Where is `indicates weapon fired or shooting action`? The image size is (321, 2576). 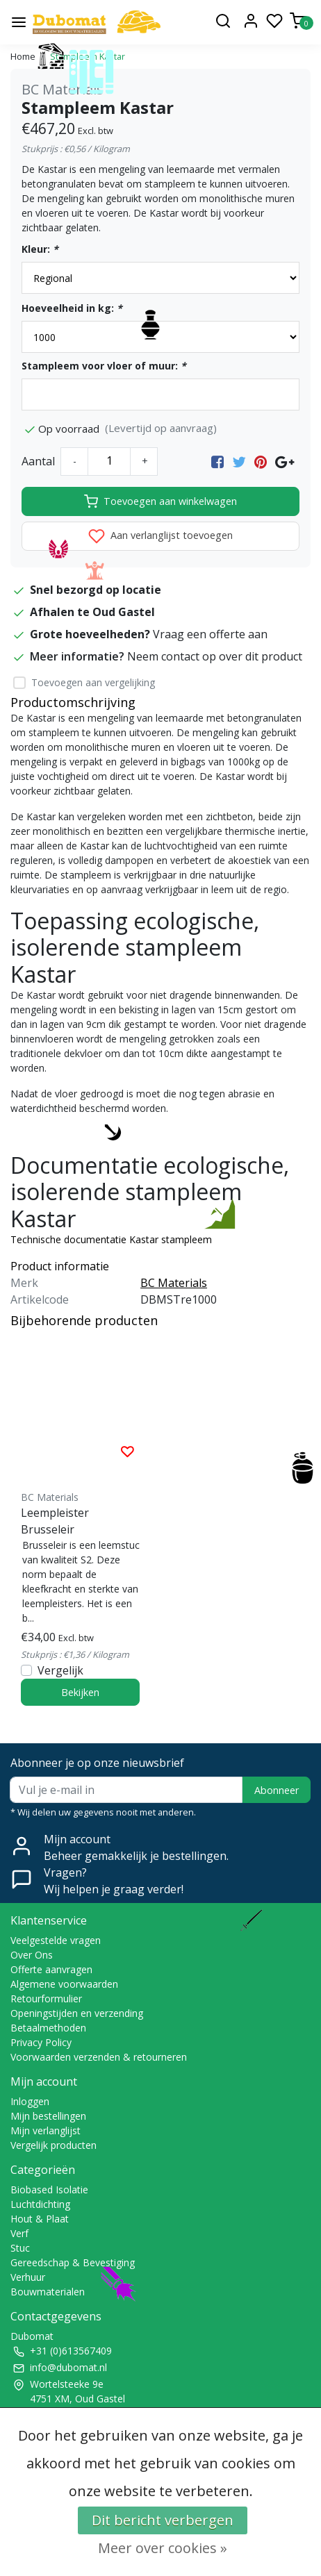 indicates weapon fired or shooting action is located at coordinates (119, 2284).